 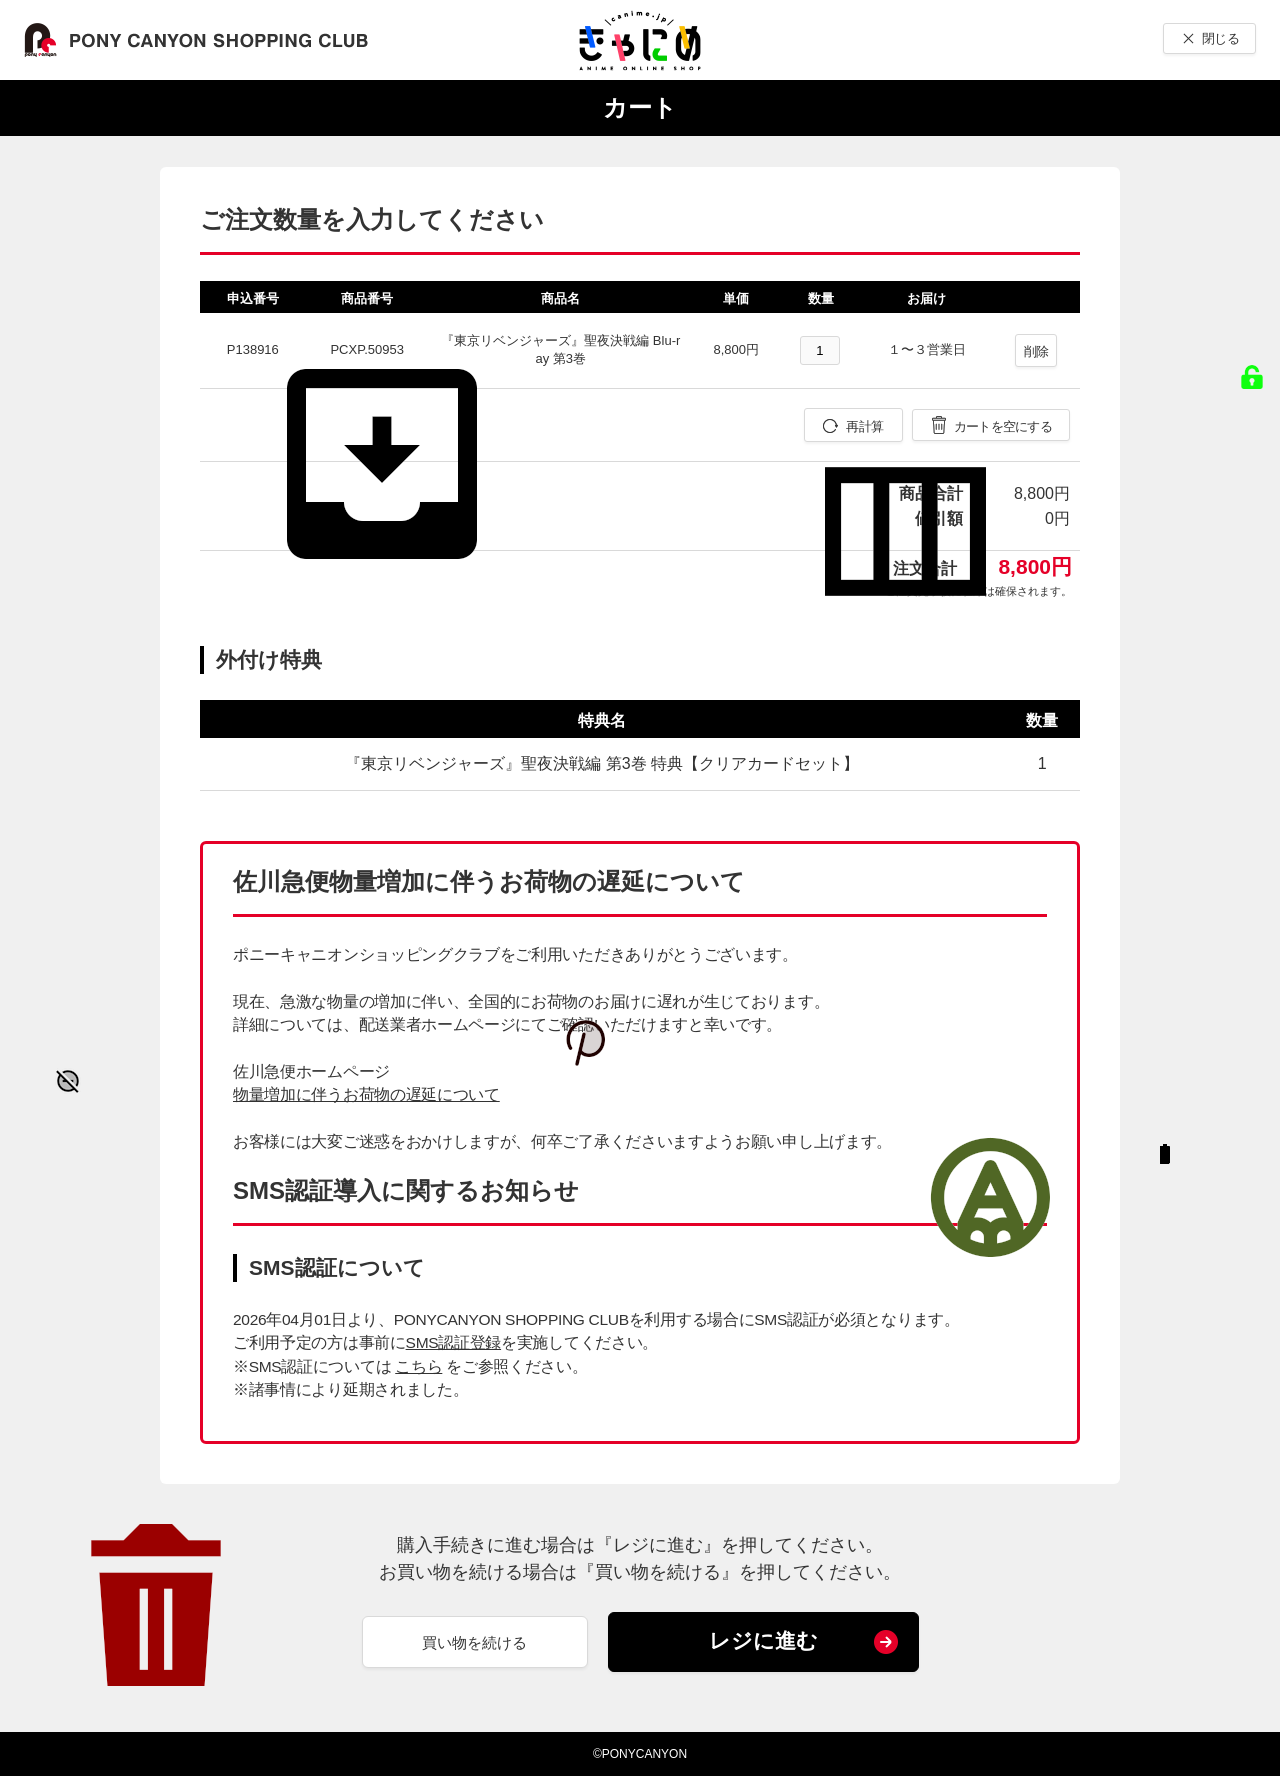 I want to click on switch to column view layout, so click(x=905, y=531).